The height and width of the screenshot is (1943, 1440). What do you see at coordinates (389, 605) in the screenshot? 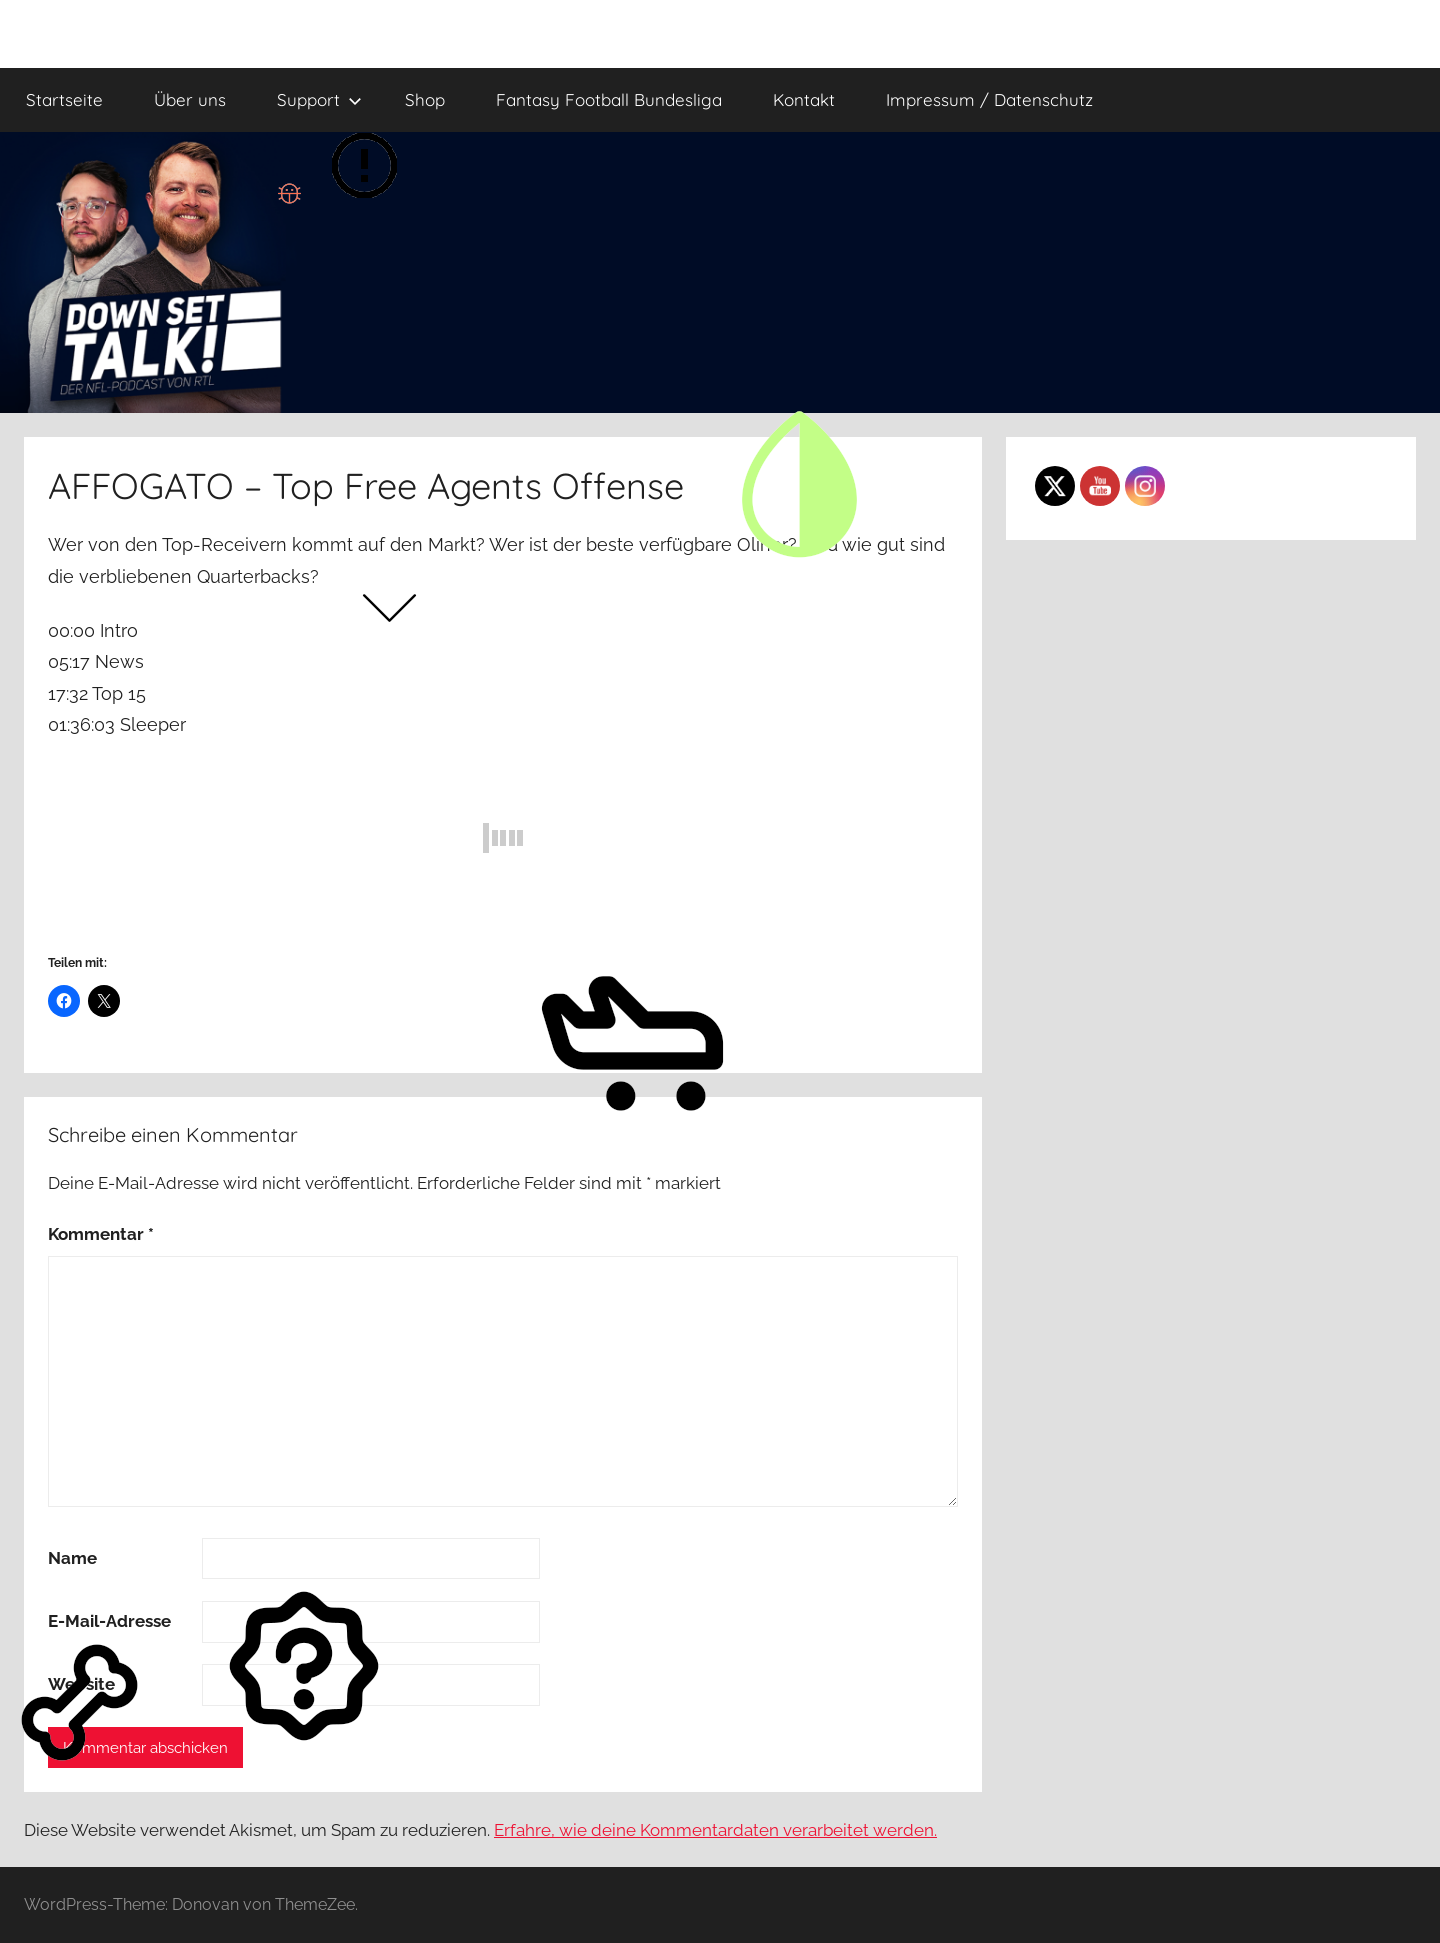
I see `expand a dropdown menu` at bounding box center [389, 605].